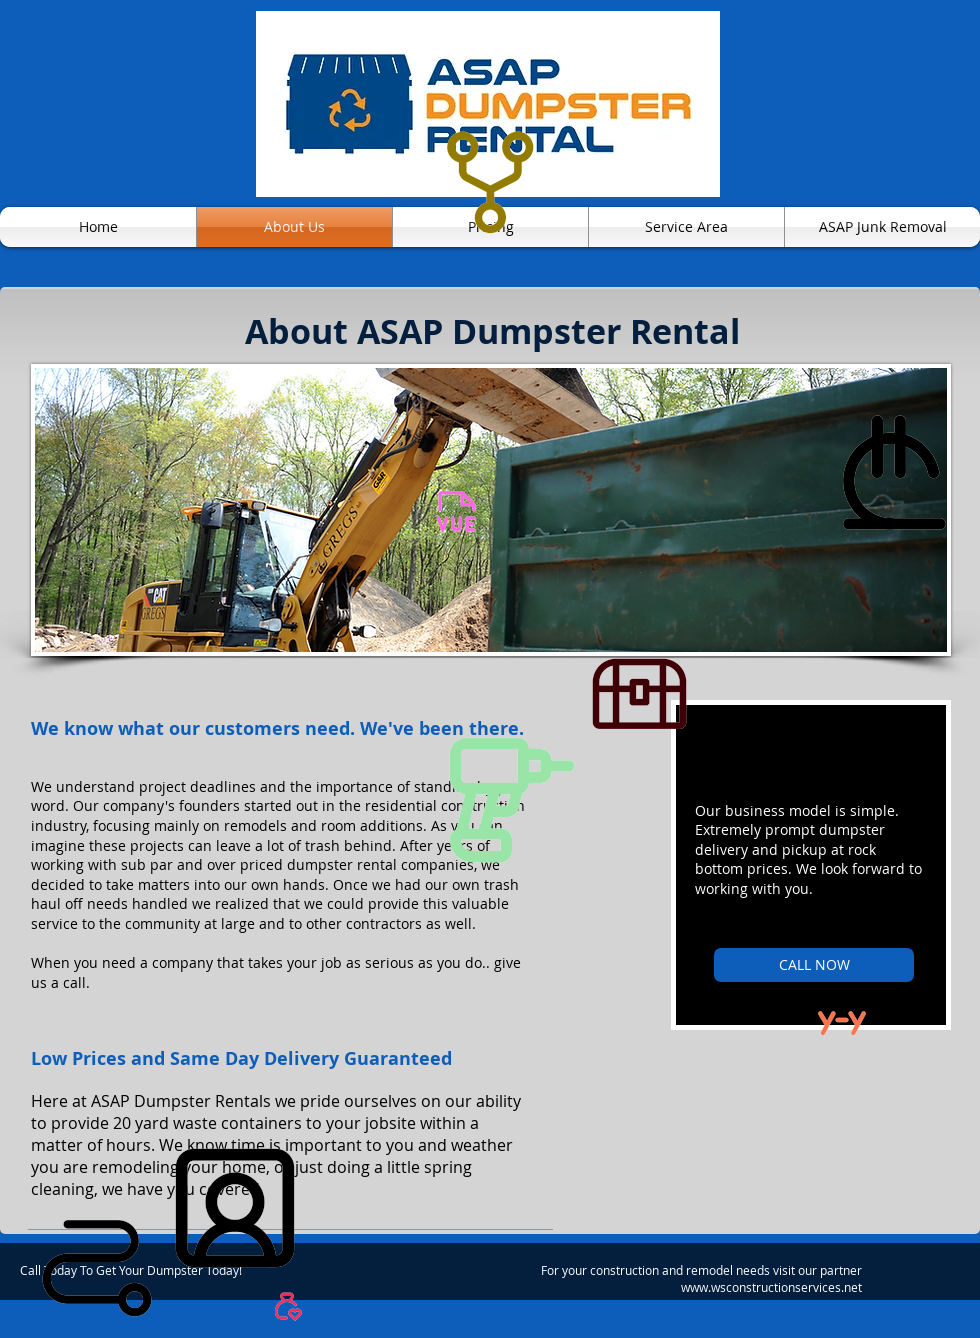  I want to click on indicates georgian lari currency, so click(894, 472).